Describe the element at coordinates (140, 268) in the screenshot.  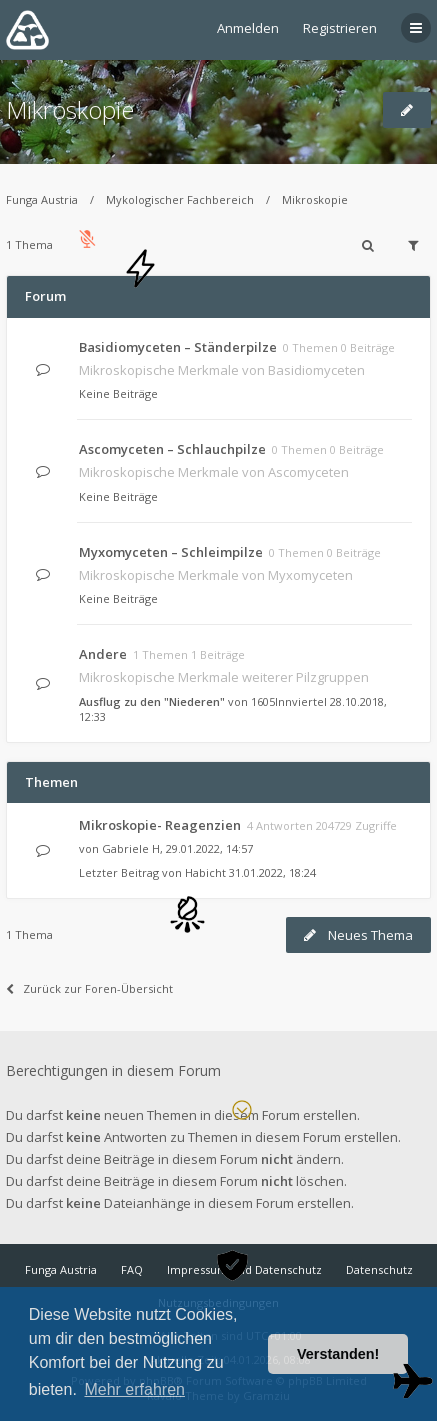
I see `toggle flash on for camera` at that location.